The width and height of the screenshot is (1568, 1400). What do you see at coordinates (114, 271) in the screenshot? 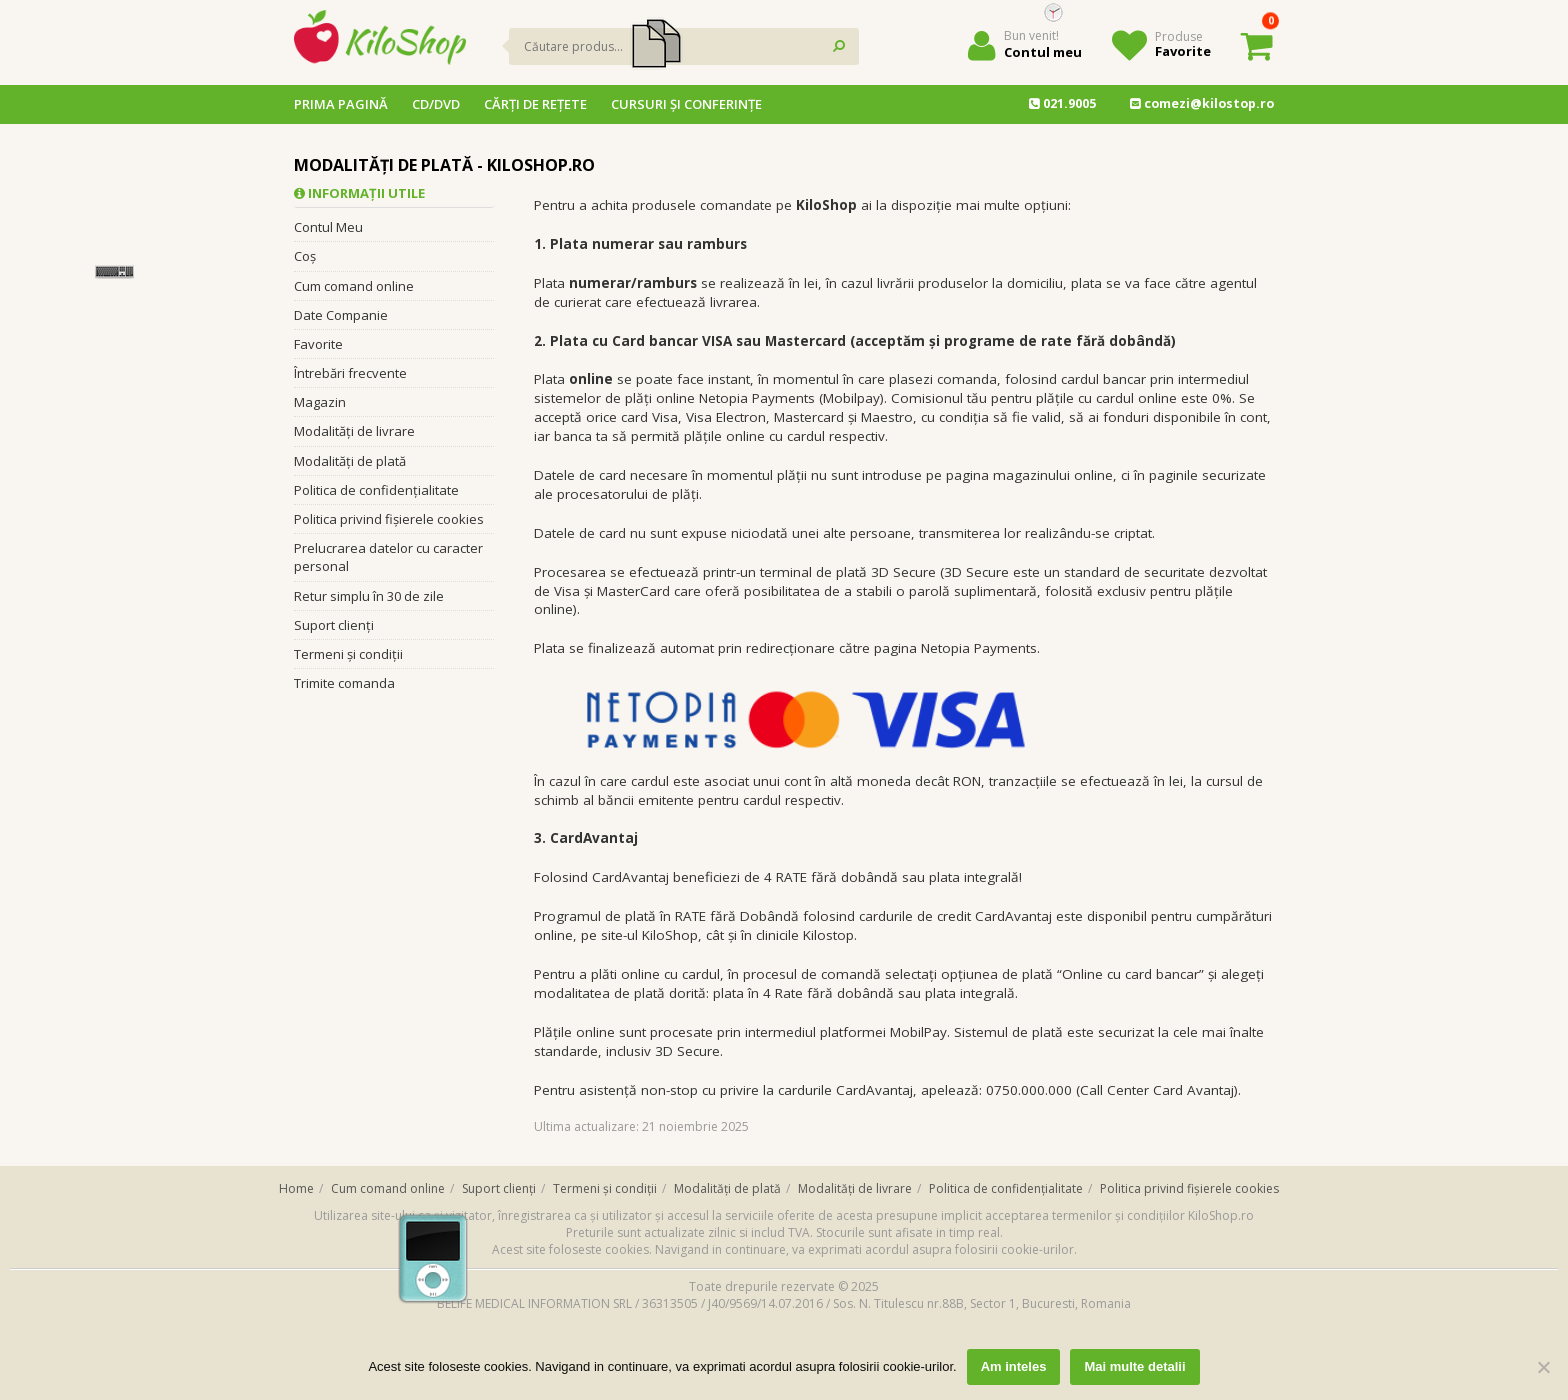
I see `connect or manage a wireless keyboard` at bounding box center [114, 271].